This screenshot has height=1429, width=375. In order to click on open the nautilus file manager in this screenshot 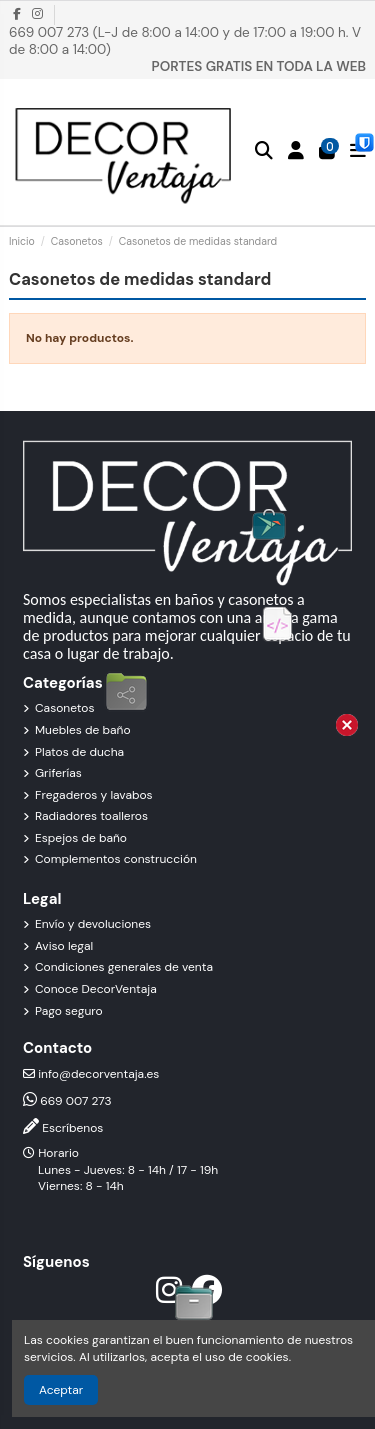, I will do `click(194, 1302)`.